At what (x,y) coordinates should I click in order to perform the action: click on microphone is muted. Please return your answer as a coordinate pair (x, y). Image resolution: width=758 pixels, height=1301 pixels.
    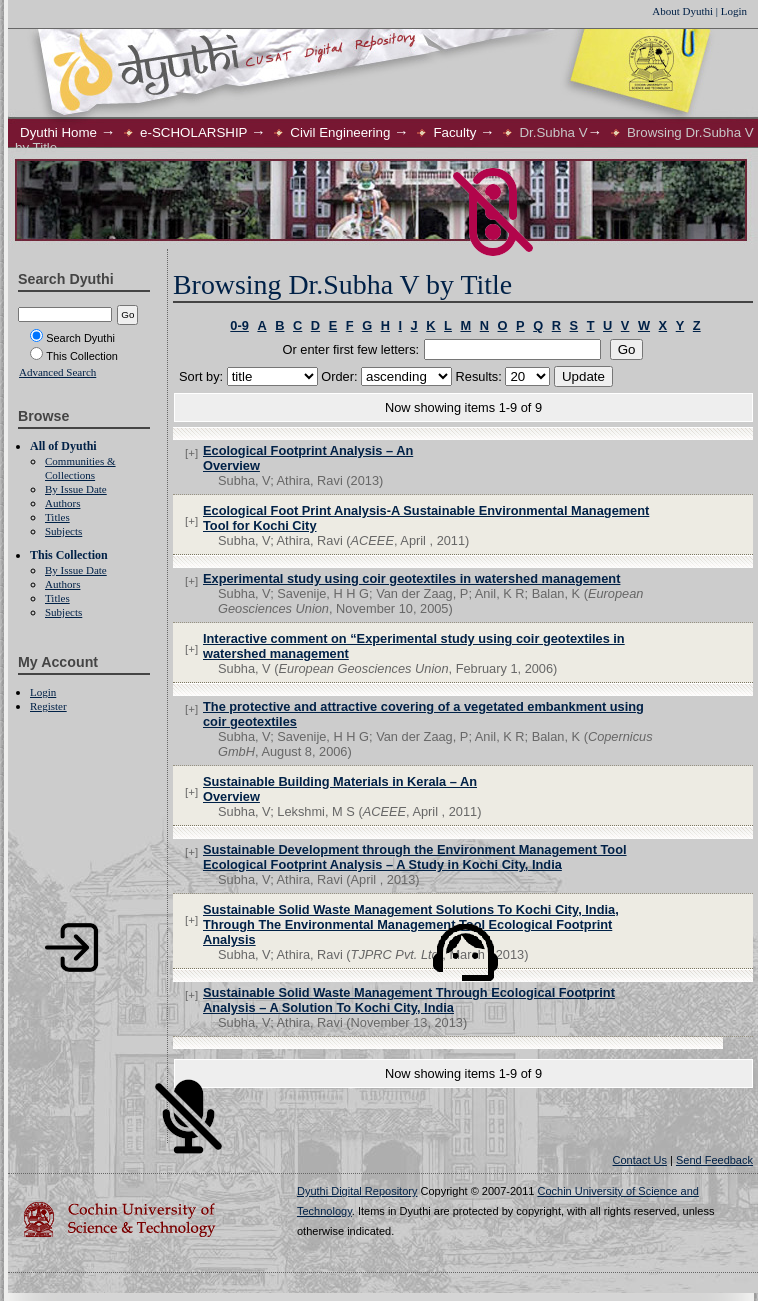
    Looking at the image, I should click on (188, 1116).